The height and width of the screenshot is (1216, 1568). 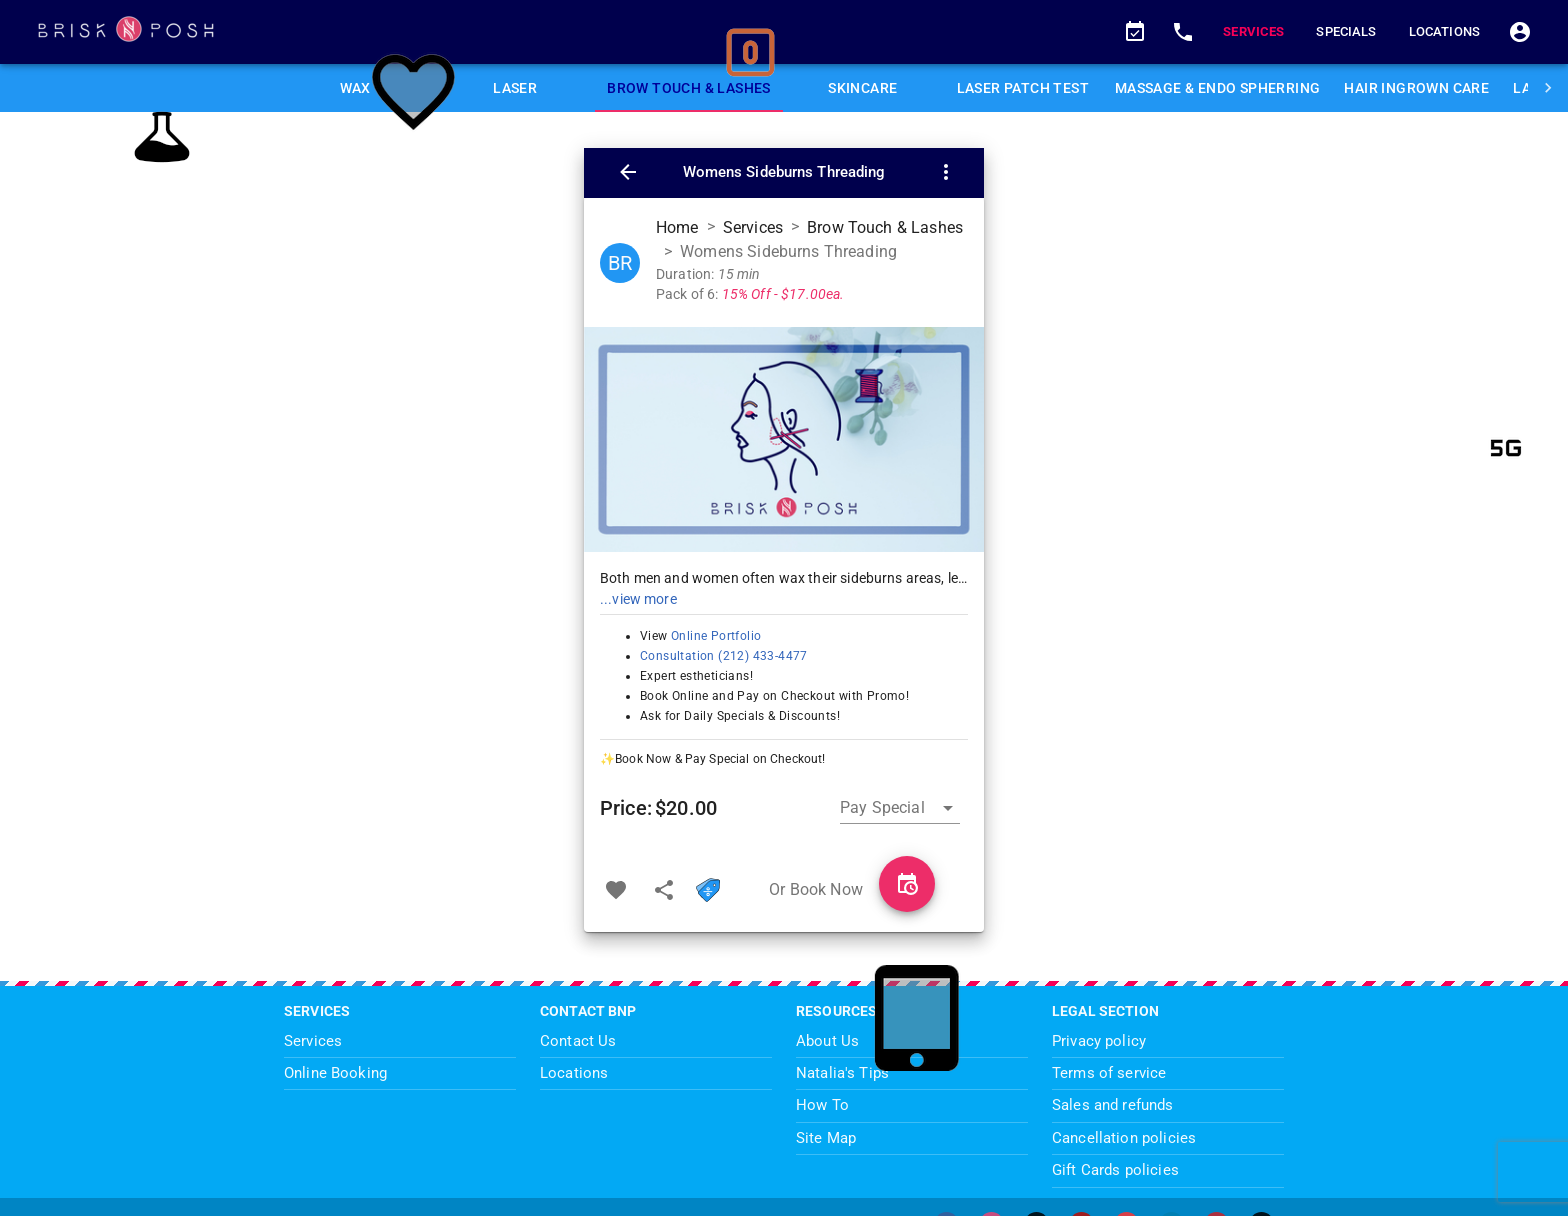 I want to click on access experimental or beta features, so click(x=162, y=137).